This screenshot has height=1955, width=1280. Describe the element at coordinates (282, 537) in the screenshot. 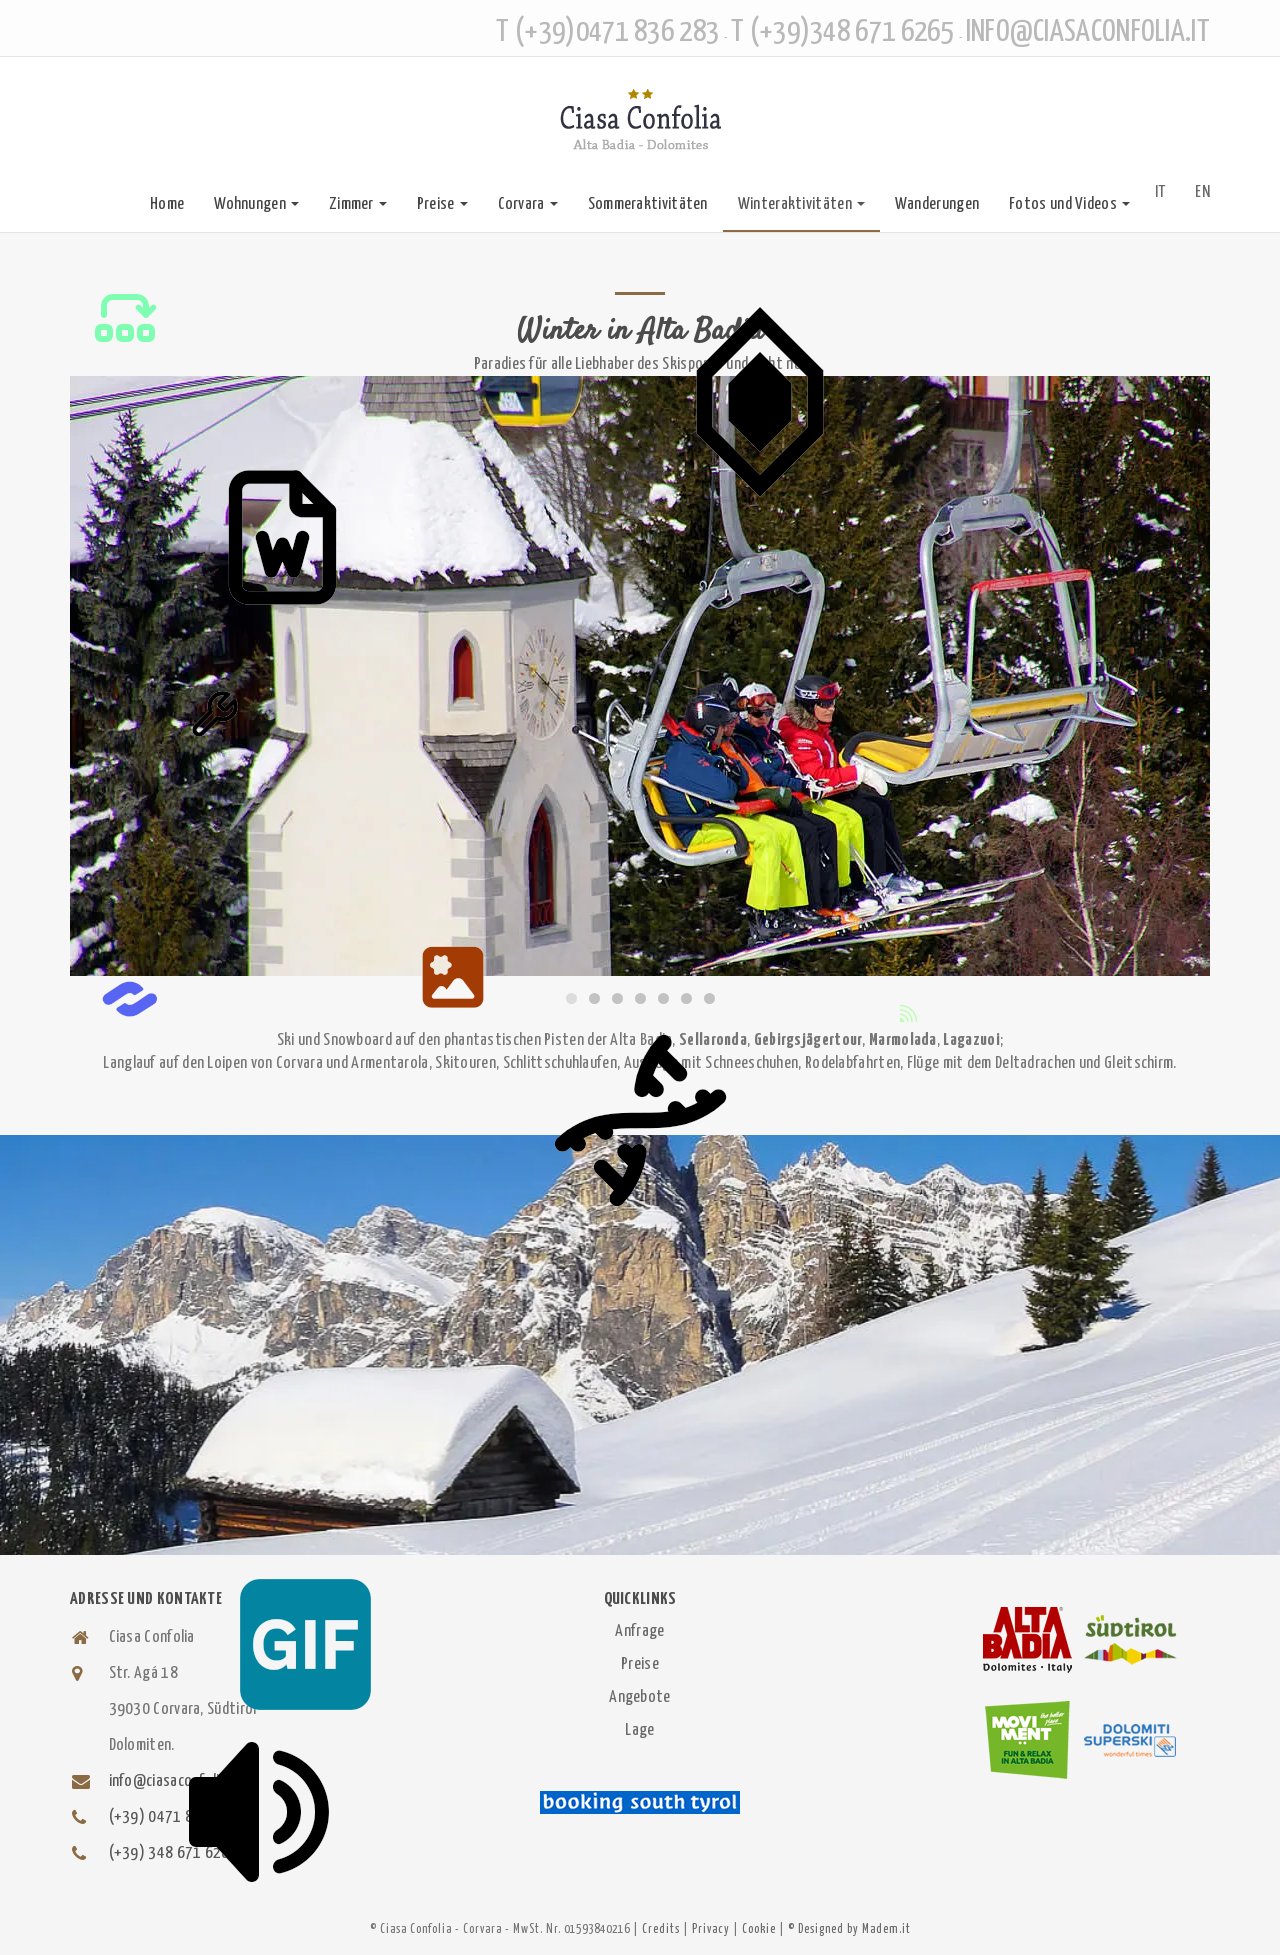

I see `open a Microsoft Word document` at that location.